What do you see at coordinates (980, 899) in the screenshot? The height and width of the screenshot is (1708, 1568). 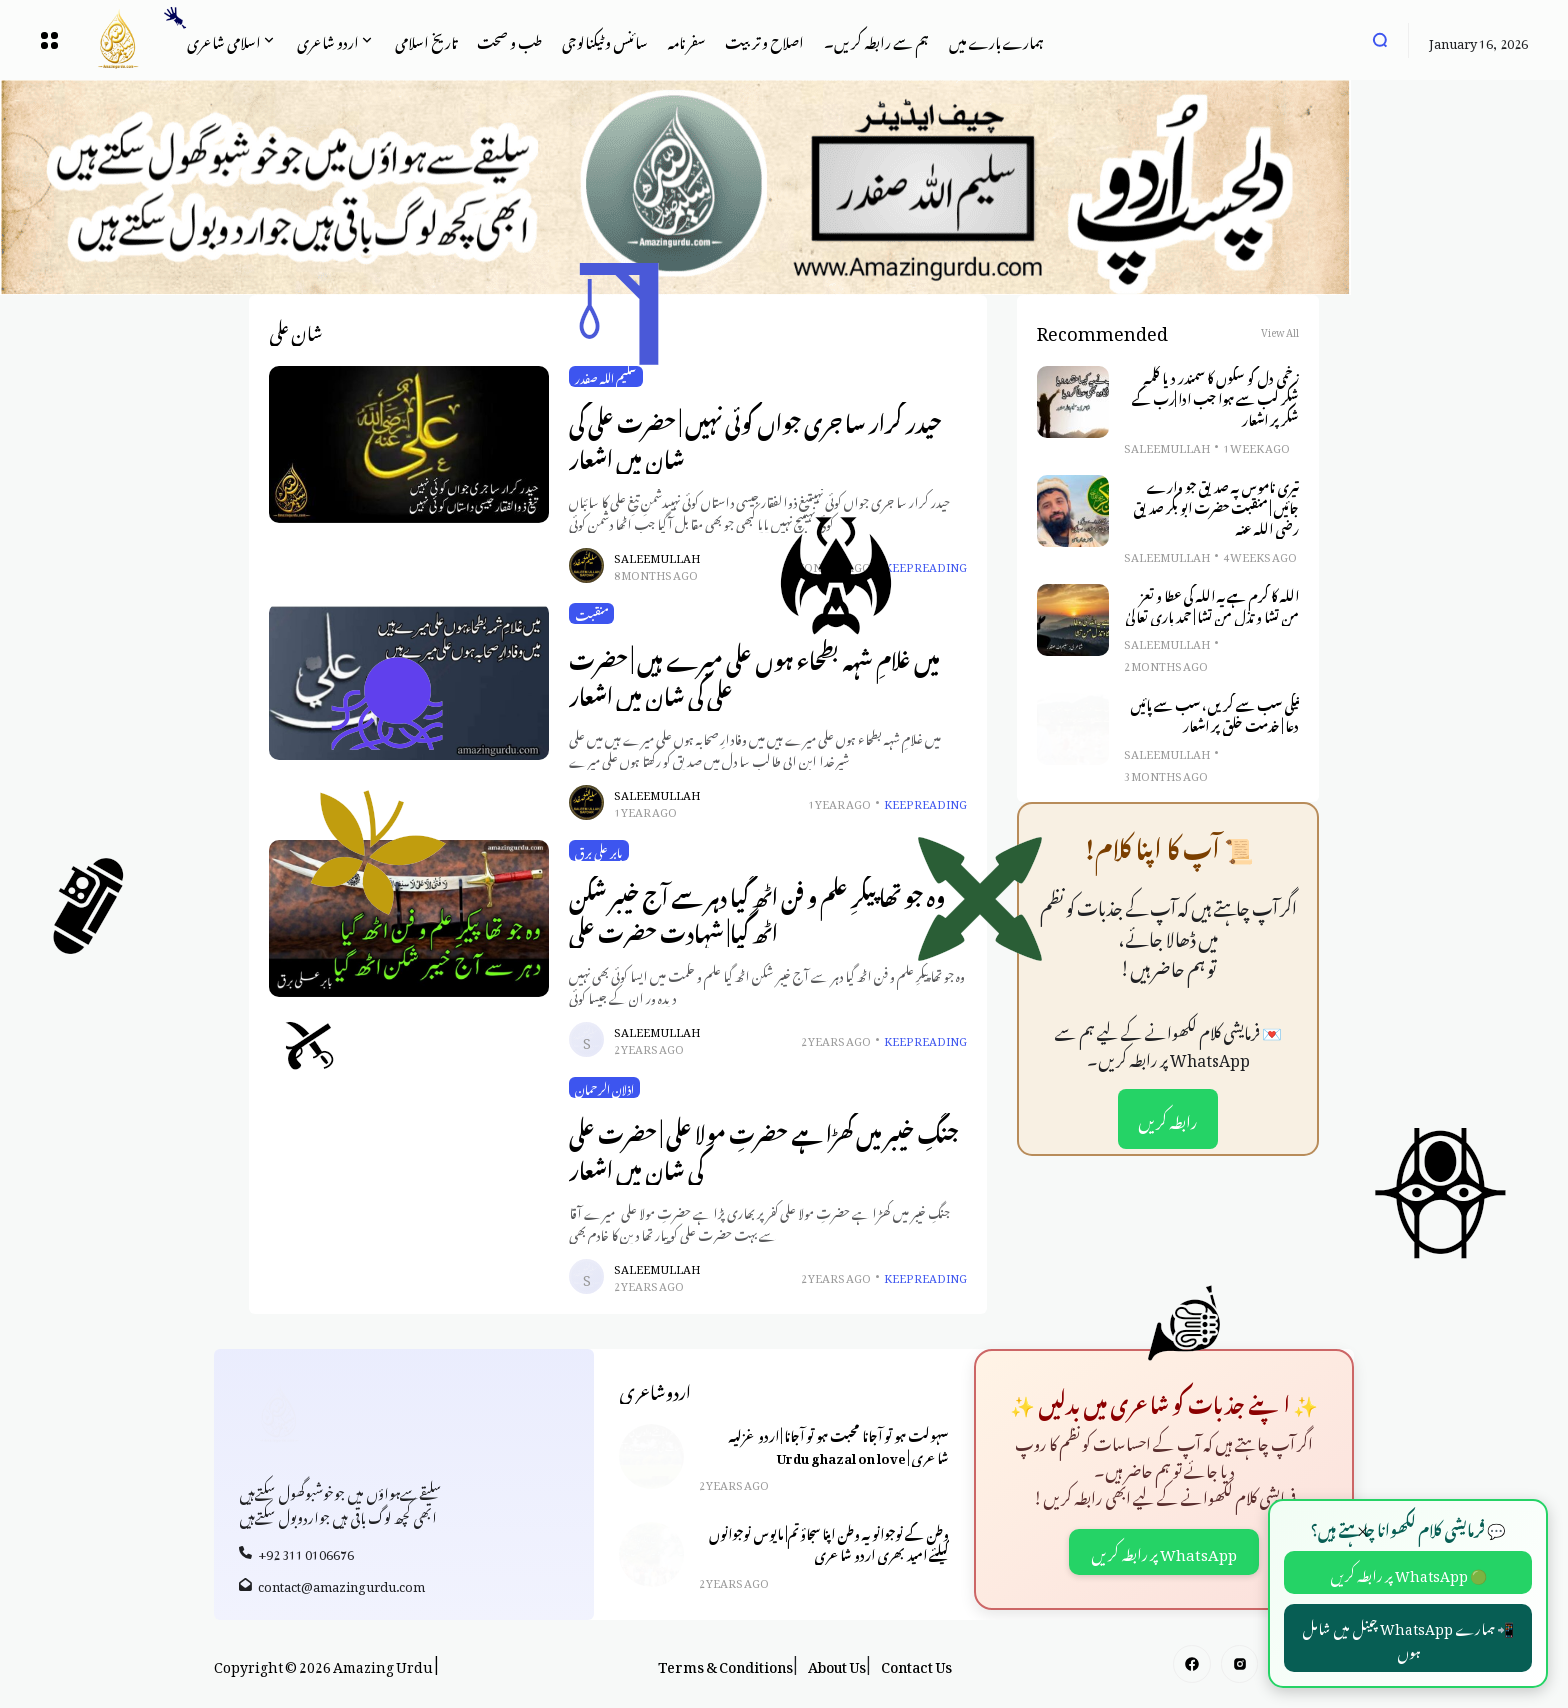 I see `expand content in multiple directions` at bounding box center [980, 899].